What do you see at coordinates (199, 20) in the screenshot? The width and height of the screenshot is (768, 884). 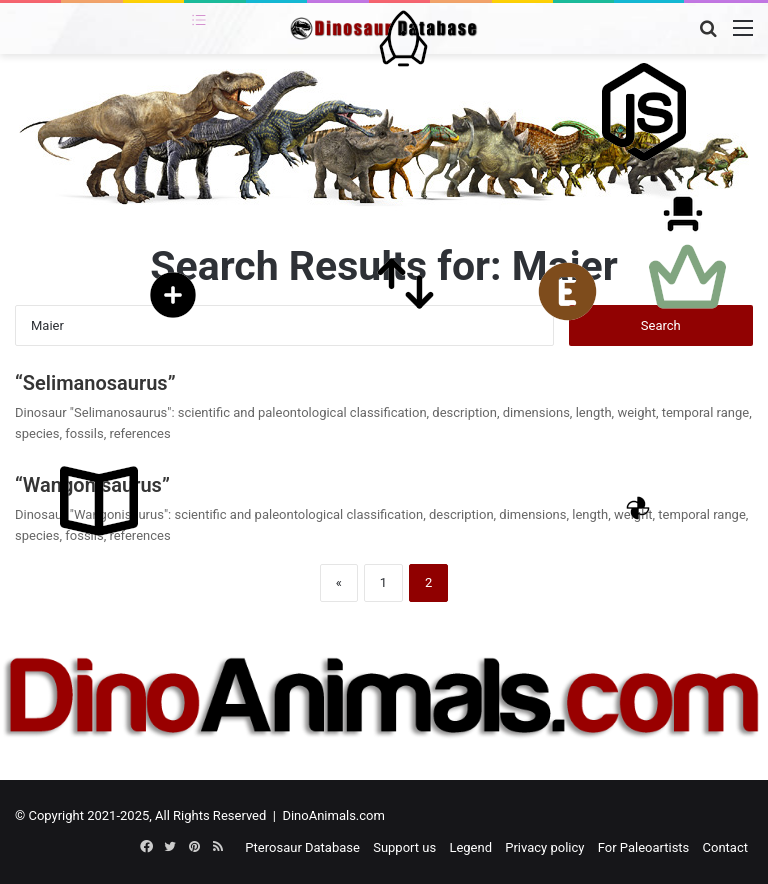 I see `view items in a bulleted list format` at bounding box center [199, 20].